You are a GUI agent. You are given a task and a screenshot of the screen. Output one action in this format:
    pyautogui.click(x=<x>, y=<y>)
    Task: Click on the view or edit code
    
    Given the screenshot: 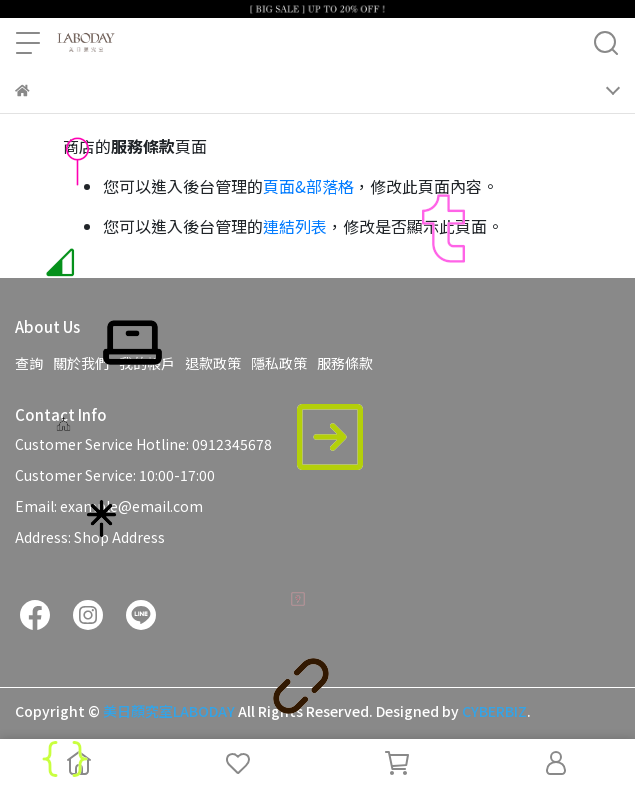 What is the action you would take?
    pyautogui.click(x=65, y=759)
    